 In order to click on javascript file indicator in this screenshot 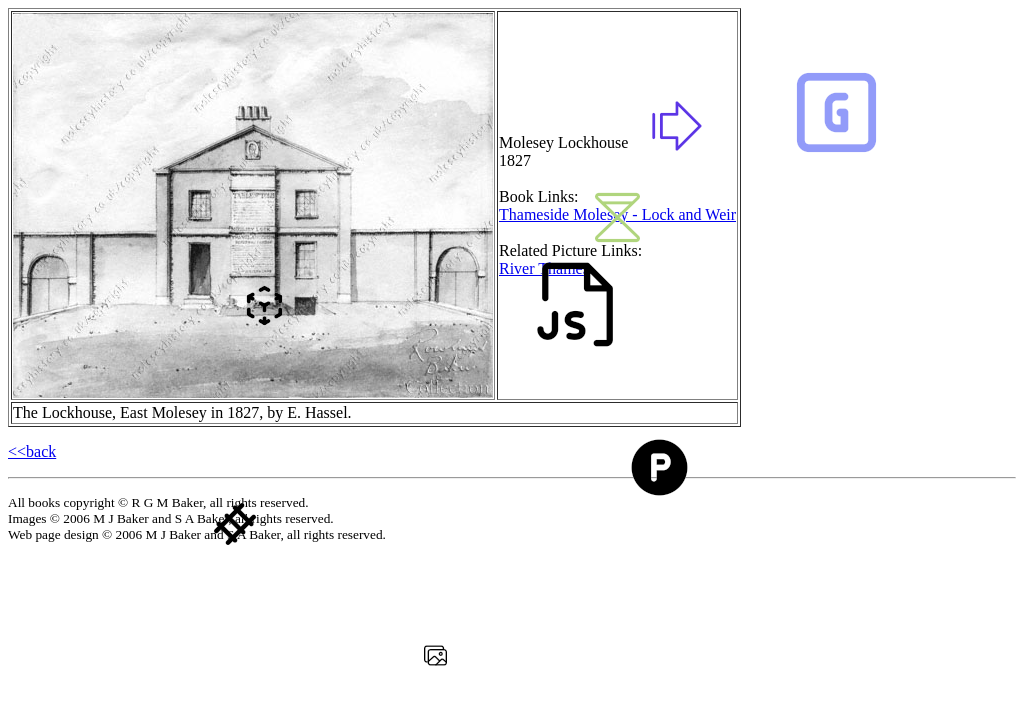, I will do `click(577, 304)`.